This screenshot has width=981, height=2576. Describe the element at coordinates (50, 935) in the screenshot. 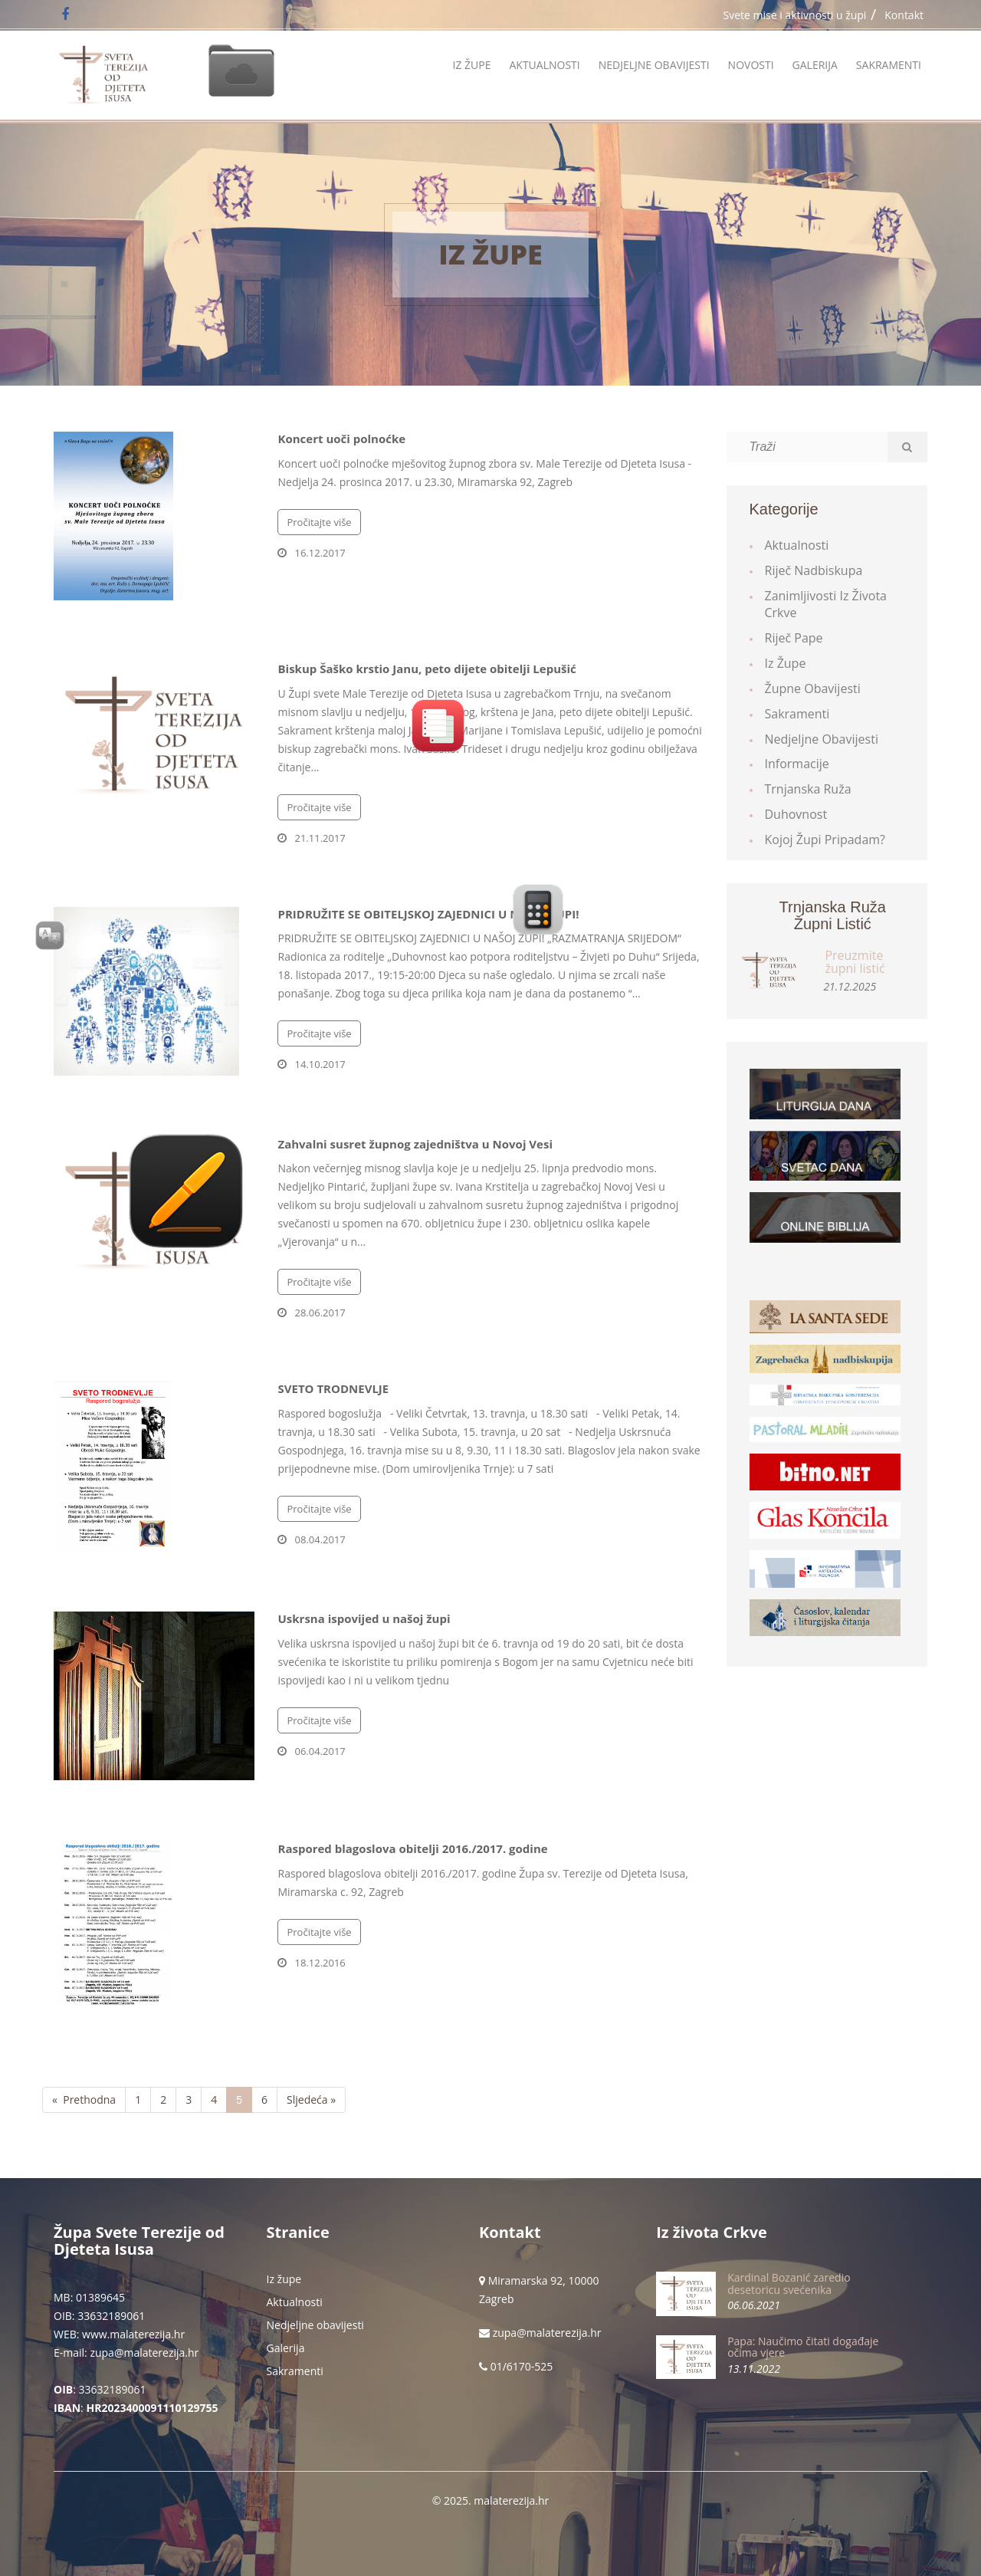

I see `open the translate app` at that location.